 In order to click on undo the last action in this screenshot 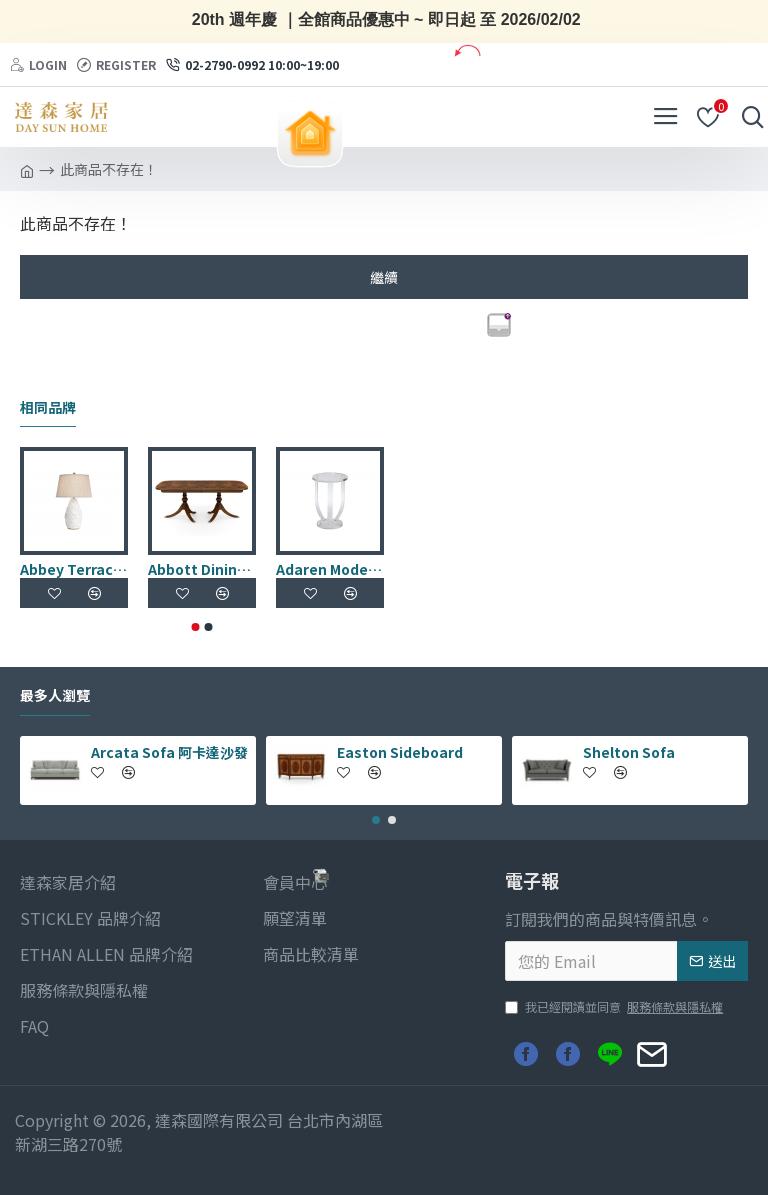, I will do `click(467, 50)`.